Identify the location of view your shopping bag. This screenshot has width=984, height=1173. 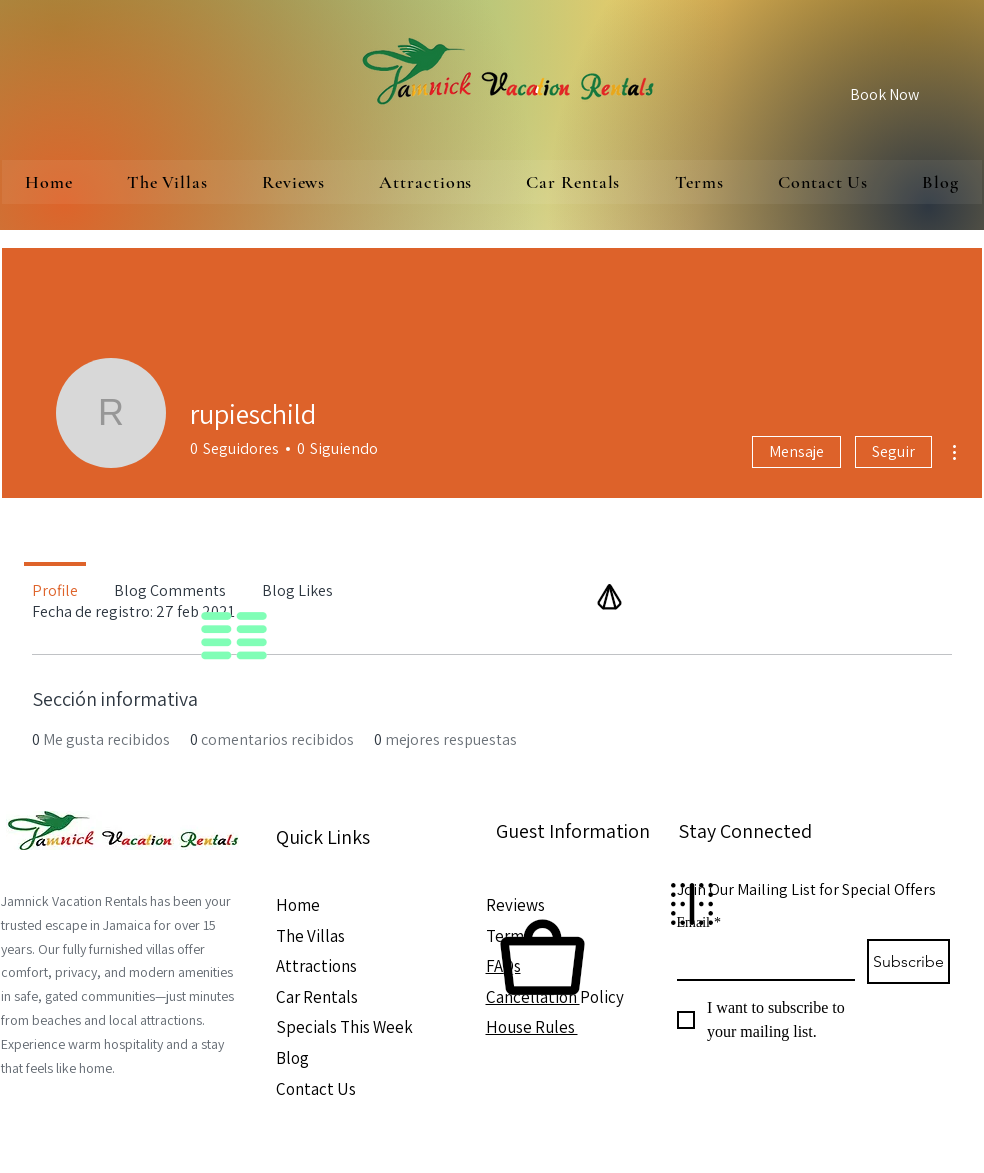
(542, 961).